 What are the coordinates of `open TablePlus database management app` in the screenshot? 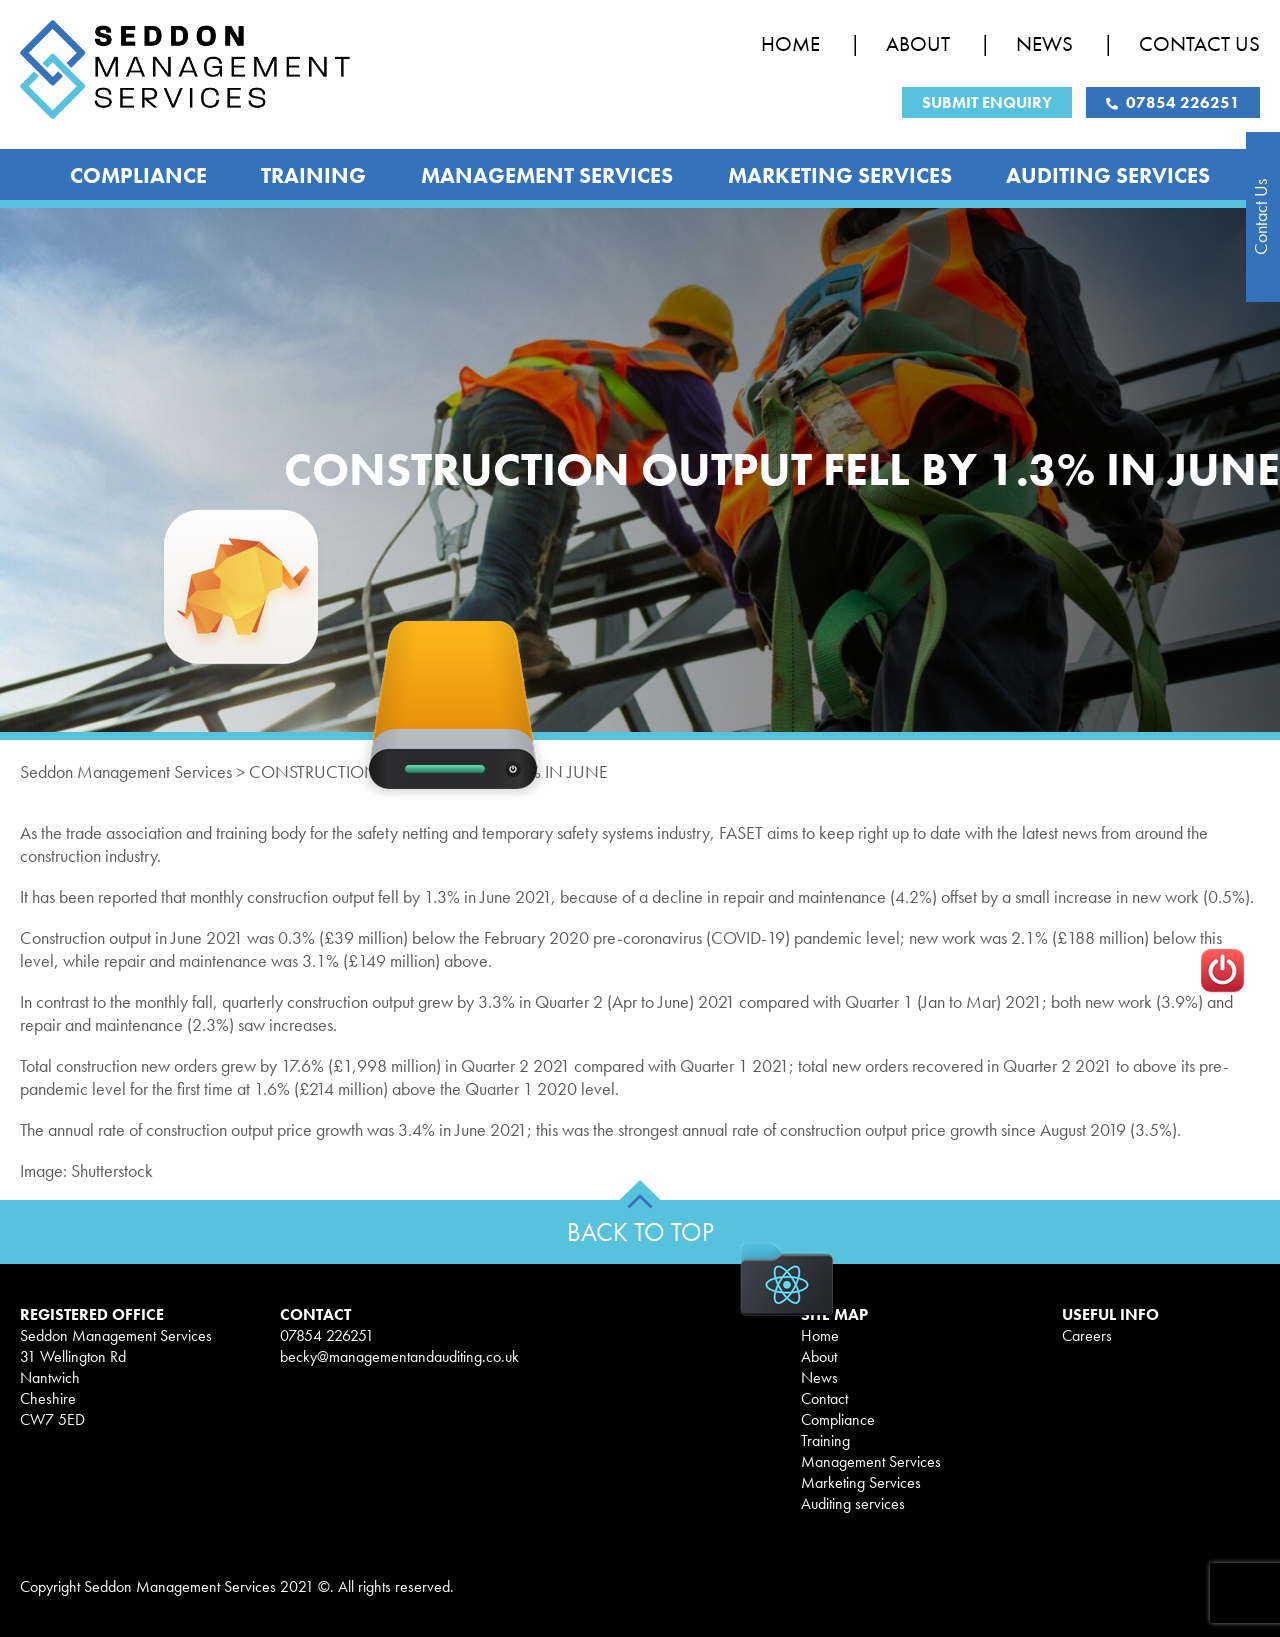 It's located at (241, 587).